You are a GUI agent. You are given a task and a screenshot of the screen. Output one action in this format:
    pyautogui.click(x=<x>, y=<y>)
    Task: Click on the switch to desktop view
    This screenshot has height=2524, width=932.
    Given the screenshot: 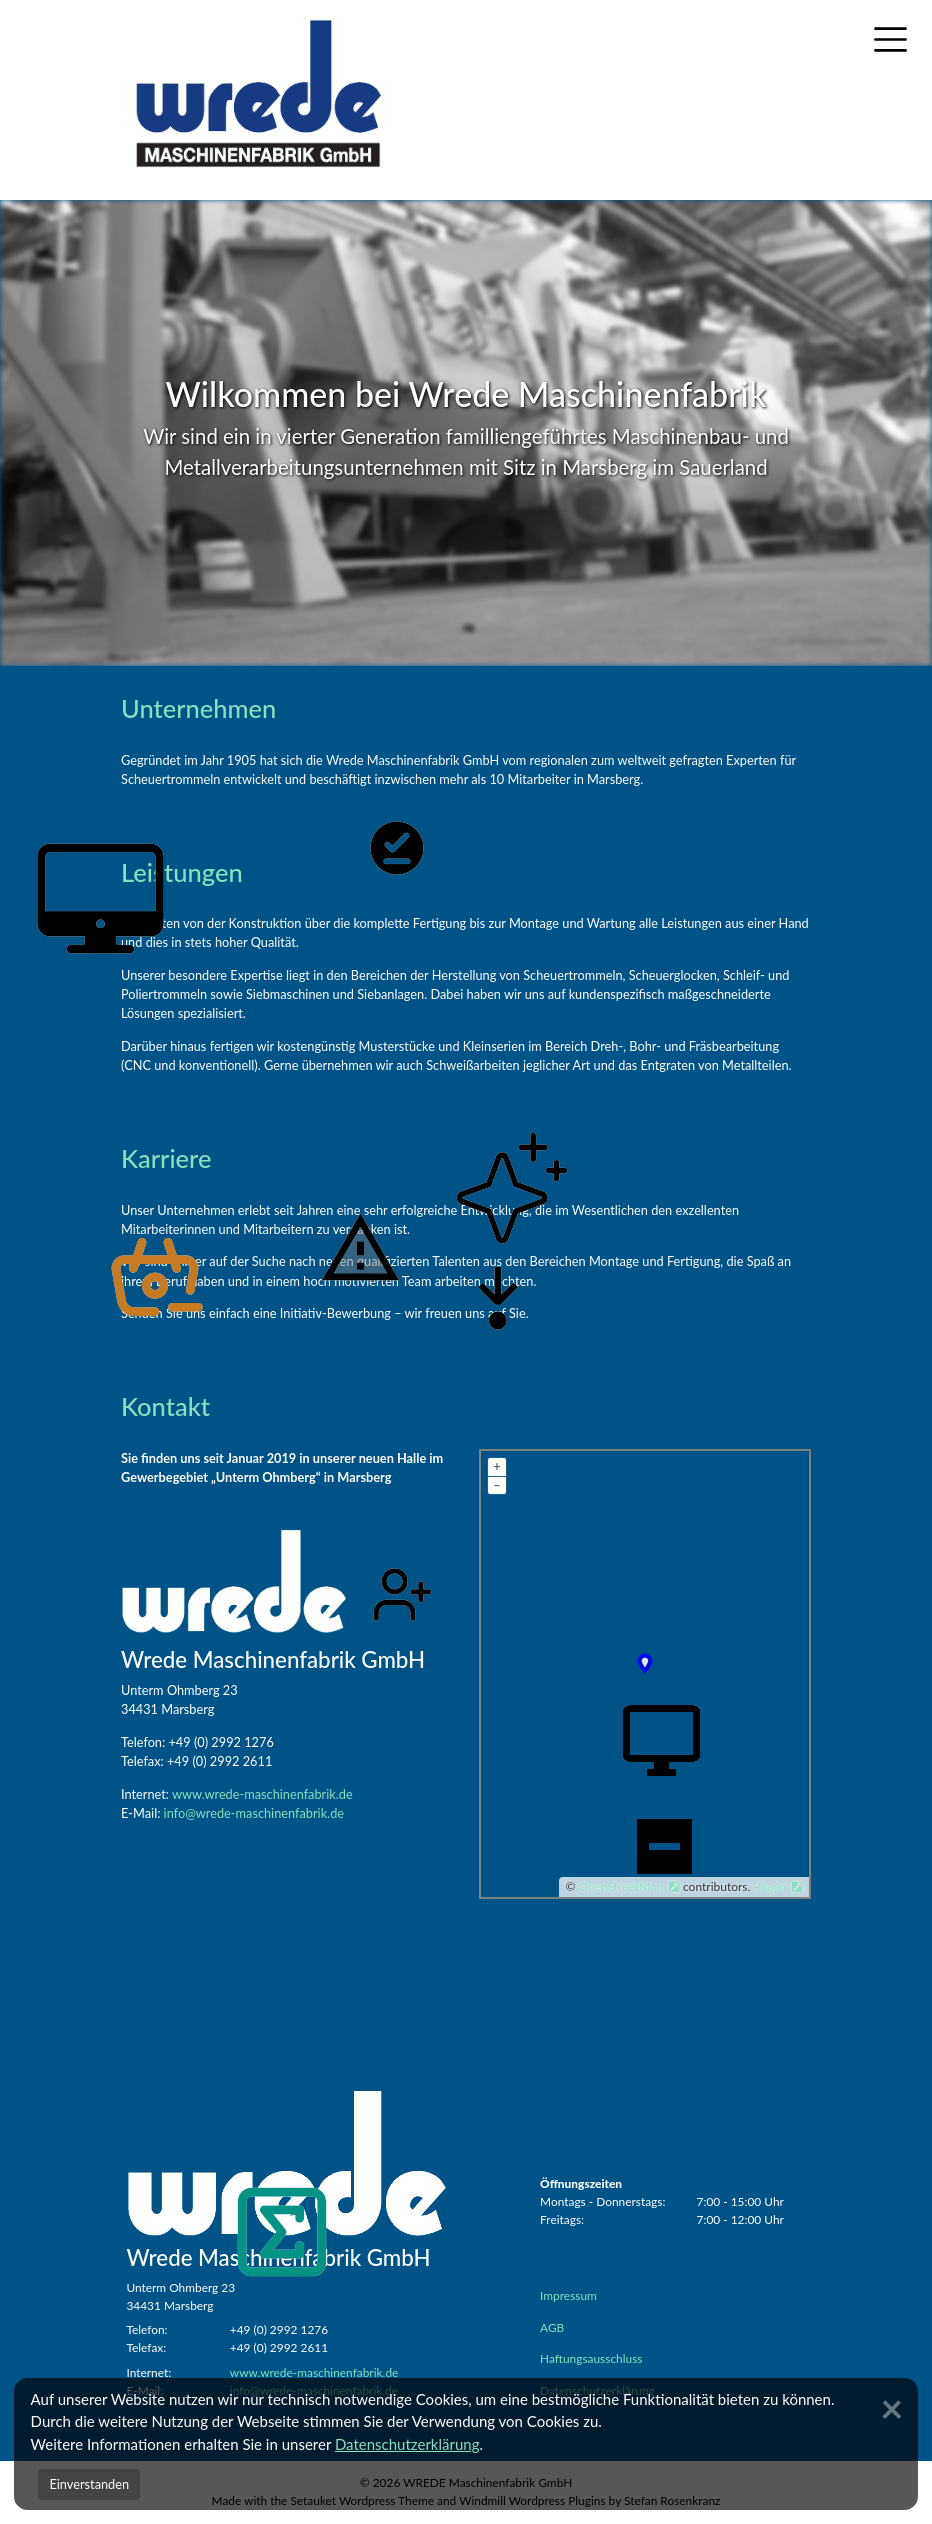 What is the action you would take?
    pyautogui.click(x=661, y=1740)
    